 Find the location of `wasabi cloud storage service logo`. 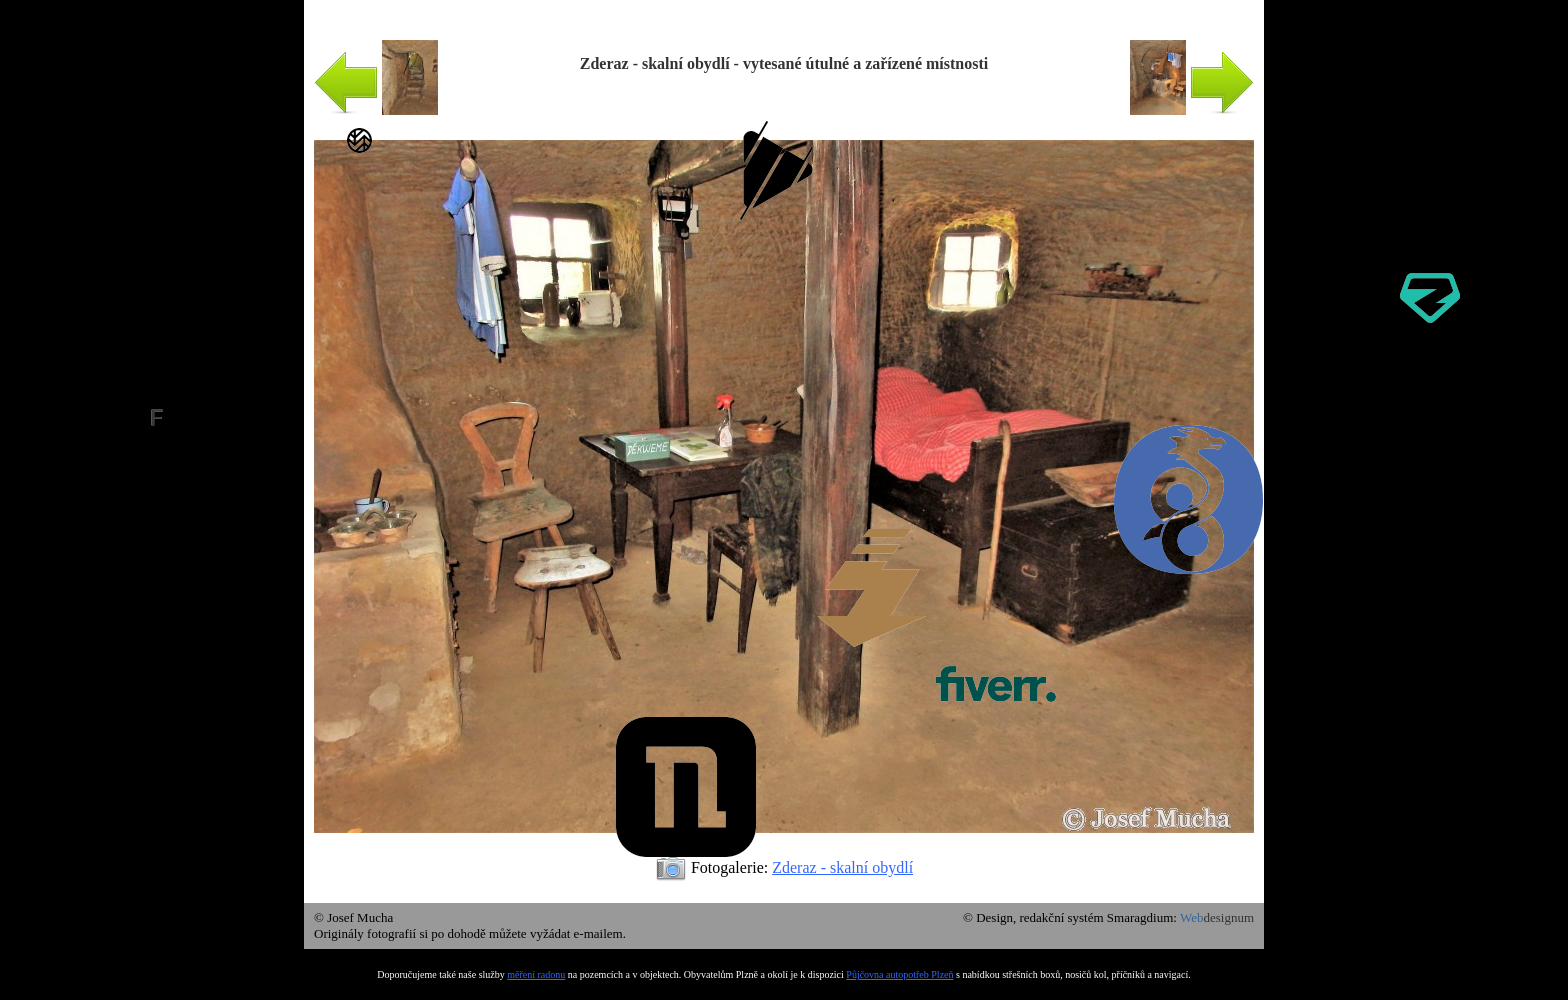

wasabi cloud storage service logo is located at coordinates (359, 140).